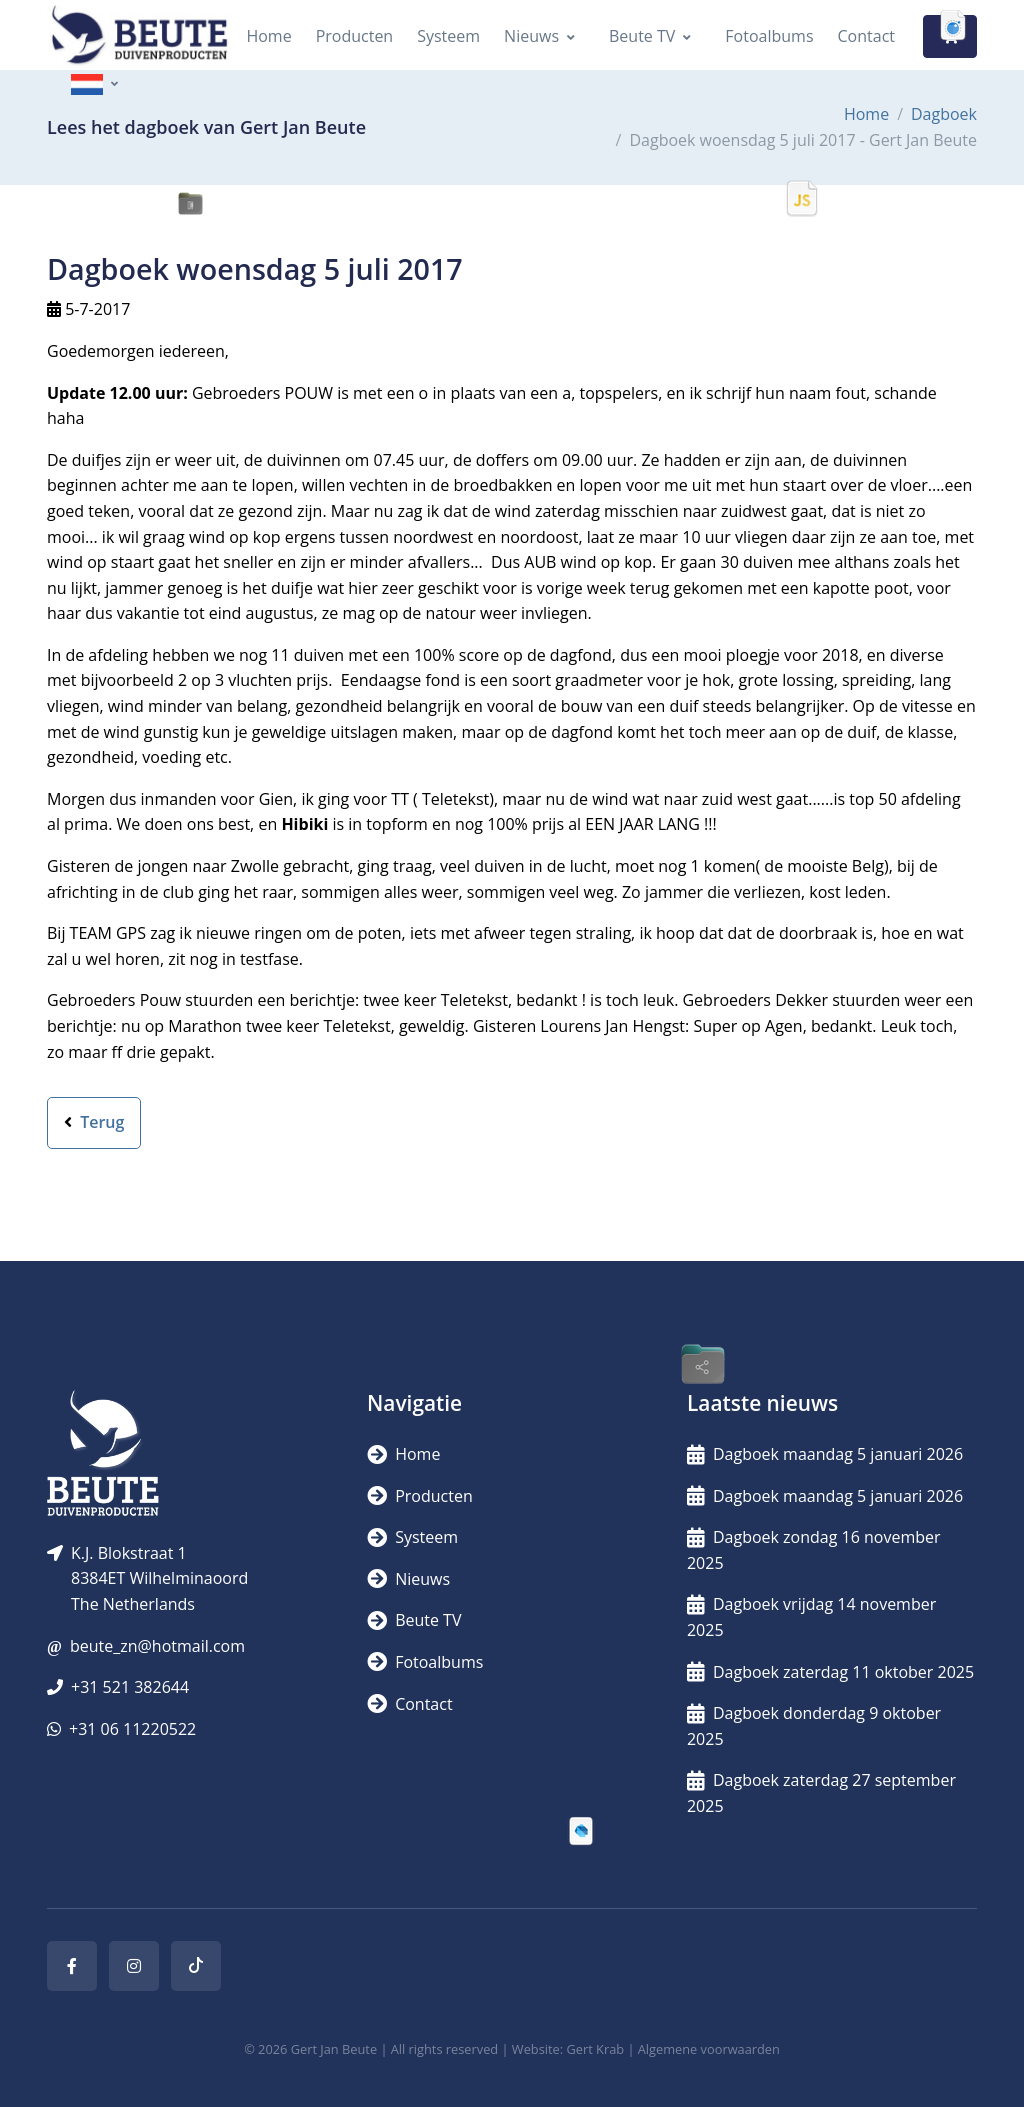 This screenshot has height=2107, width=1024. What do you see at coordinates (581, 1831) in the screenshot?
I see `a dart programming language source file` at bounding box center [581, 1831].